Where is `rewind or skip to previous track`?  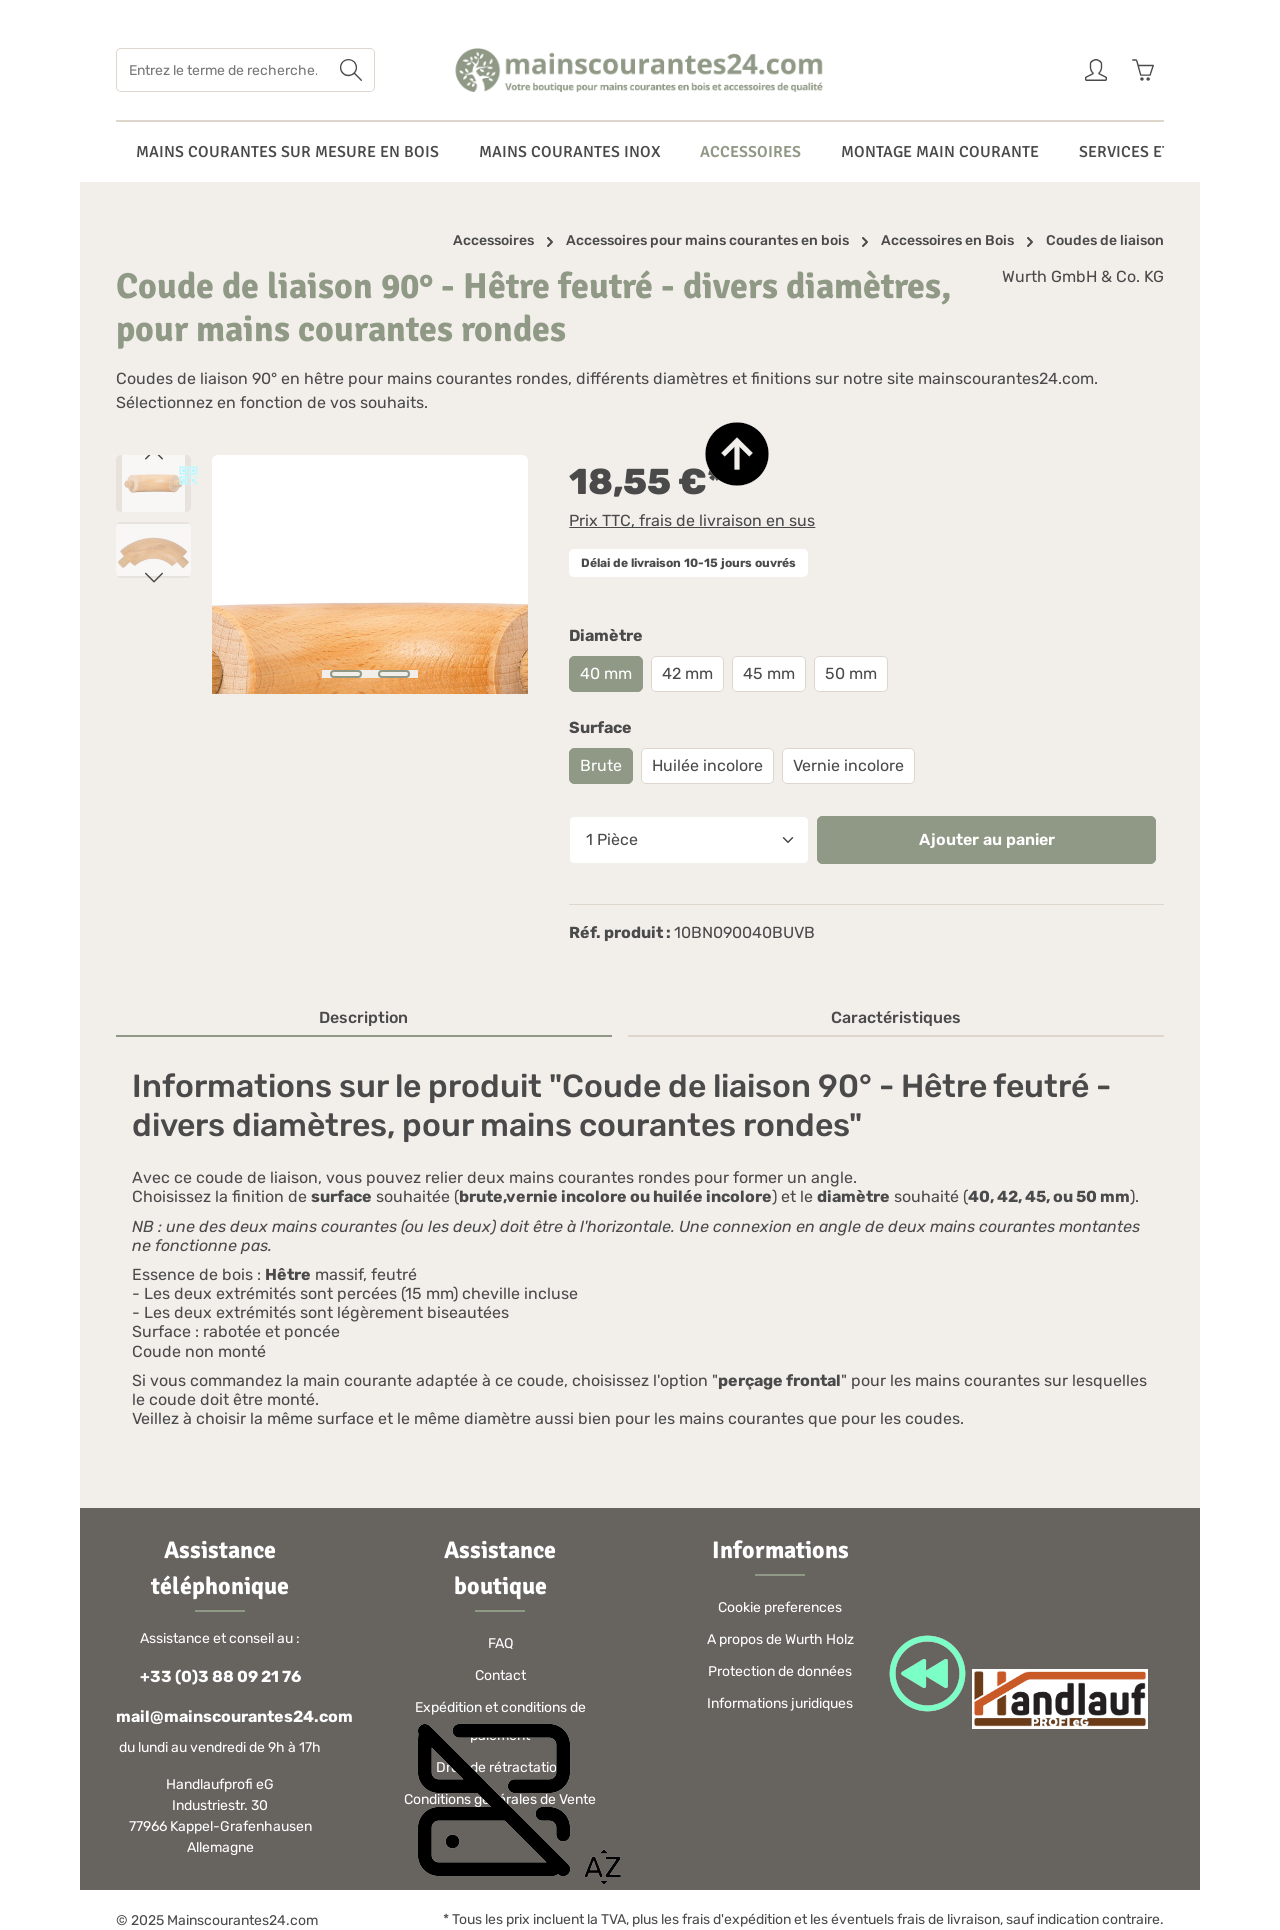 rewind or skip to previous track is located at coordinates (927, 1673).